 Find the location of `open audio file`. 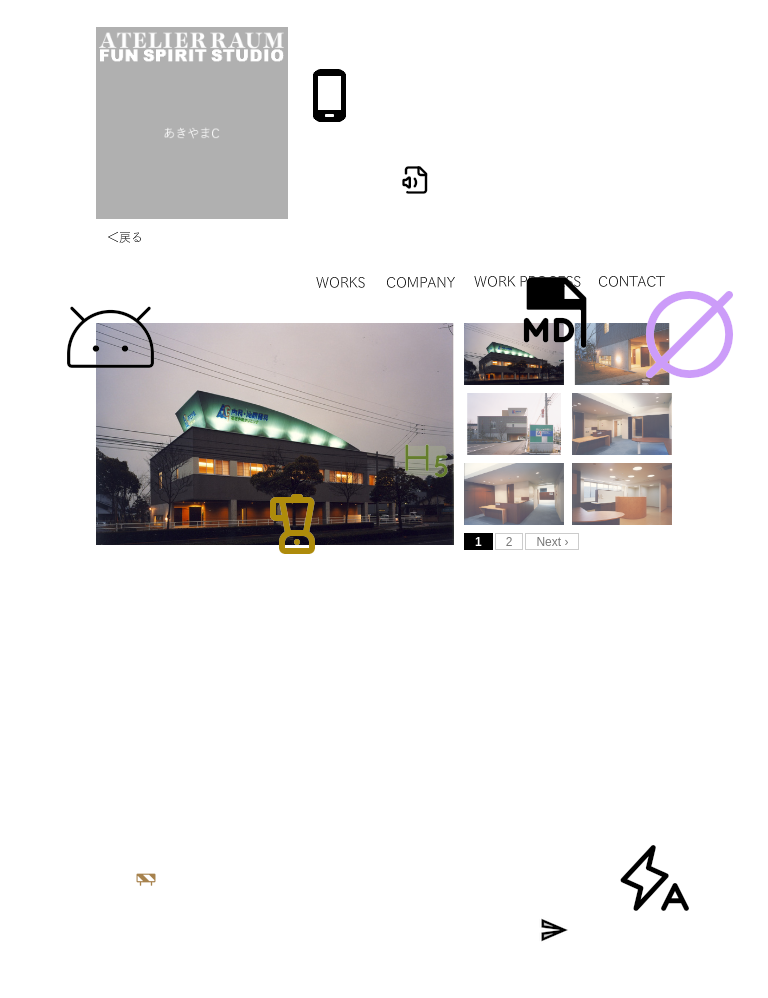

open audio file is located at coordinates (416, 180).